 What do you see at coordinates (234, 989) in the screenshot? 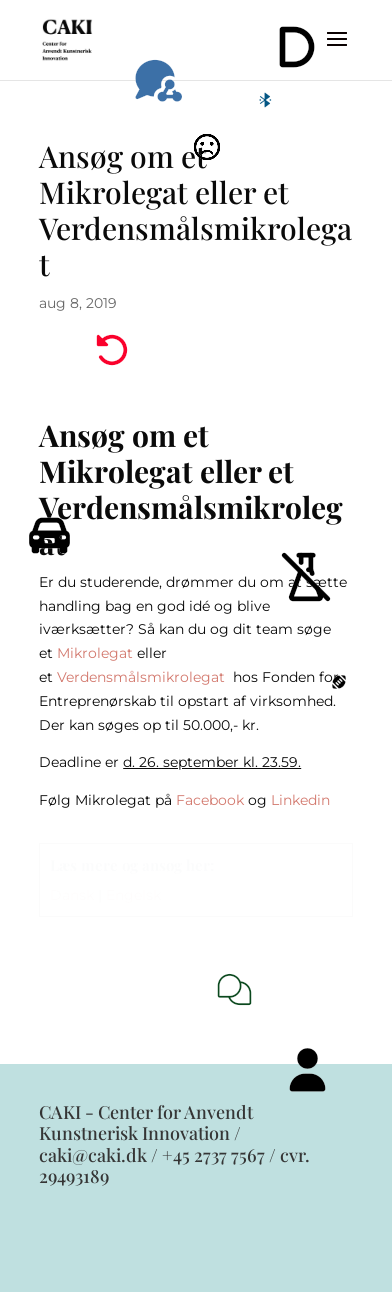
I see `open chat or messaging` at bounding box center [234, 989].